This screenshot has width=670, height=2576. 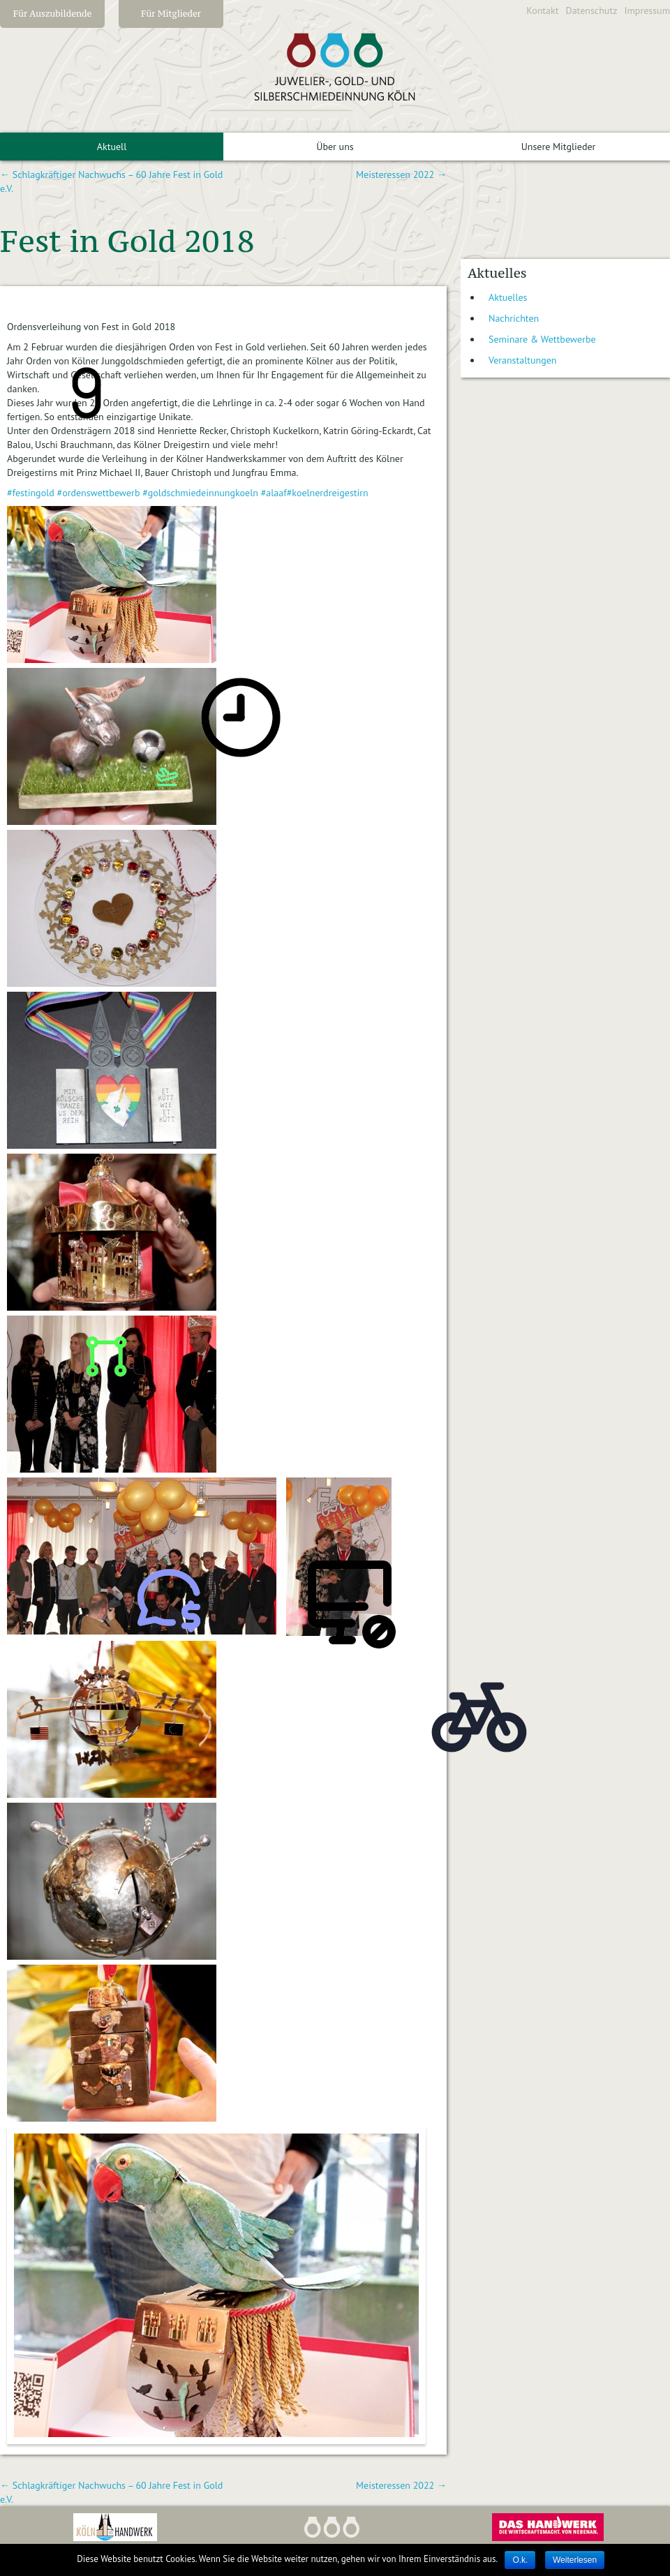 What do you see at coordinates (87, 393) in the screenshot?
I see `indicates the number 9 in a list or sequence` at bounding box center [87, 393].